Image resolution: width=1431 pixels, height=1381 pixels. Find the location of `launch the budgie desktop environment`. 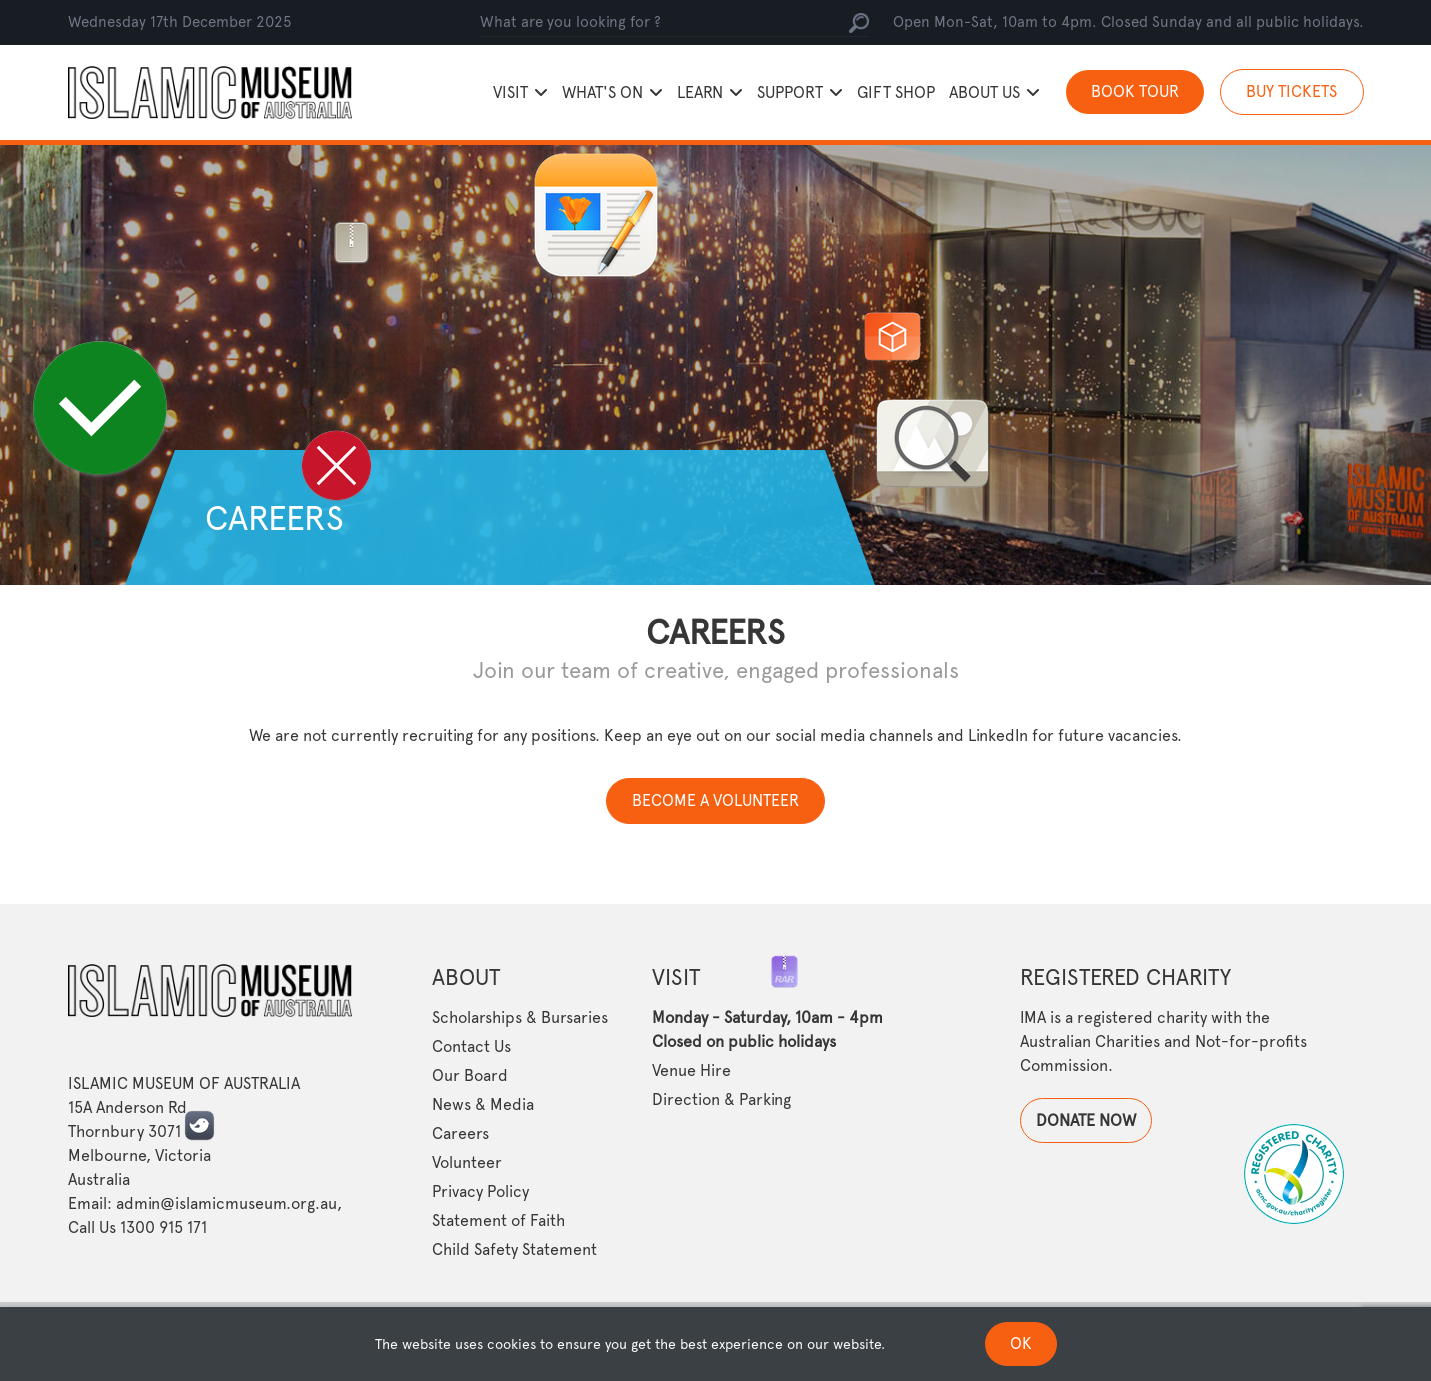

launch the budgie desktop environment is located at coordinates (199, 1125).